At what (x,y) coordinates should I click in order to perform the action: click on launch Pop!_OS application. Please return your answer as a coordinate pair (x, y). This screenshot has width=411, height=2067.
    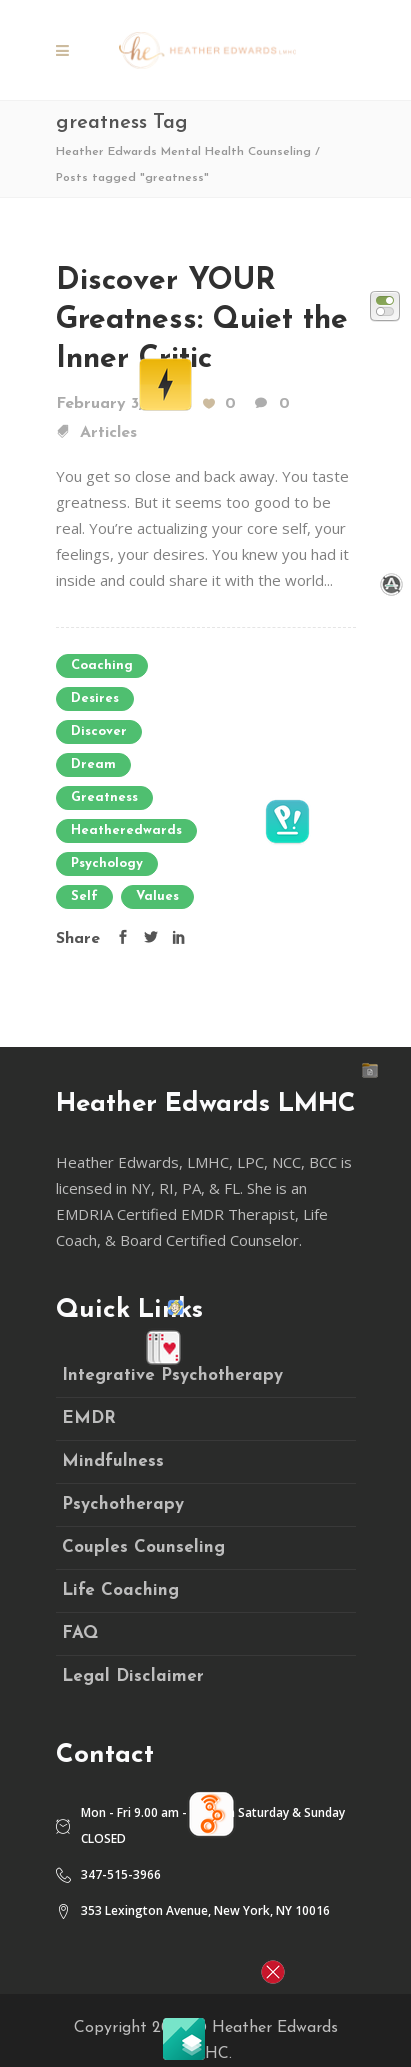
    Looking at the image, I should click on (287, 821).